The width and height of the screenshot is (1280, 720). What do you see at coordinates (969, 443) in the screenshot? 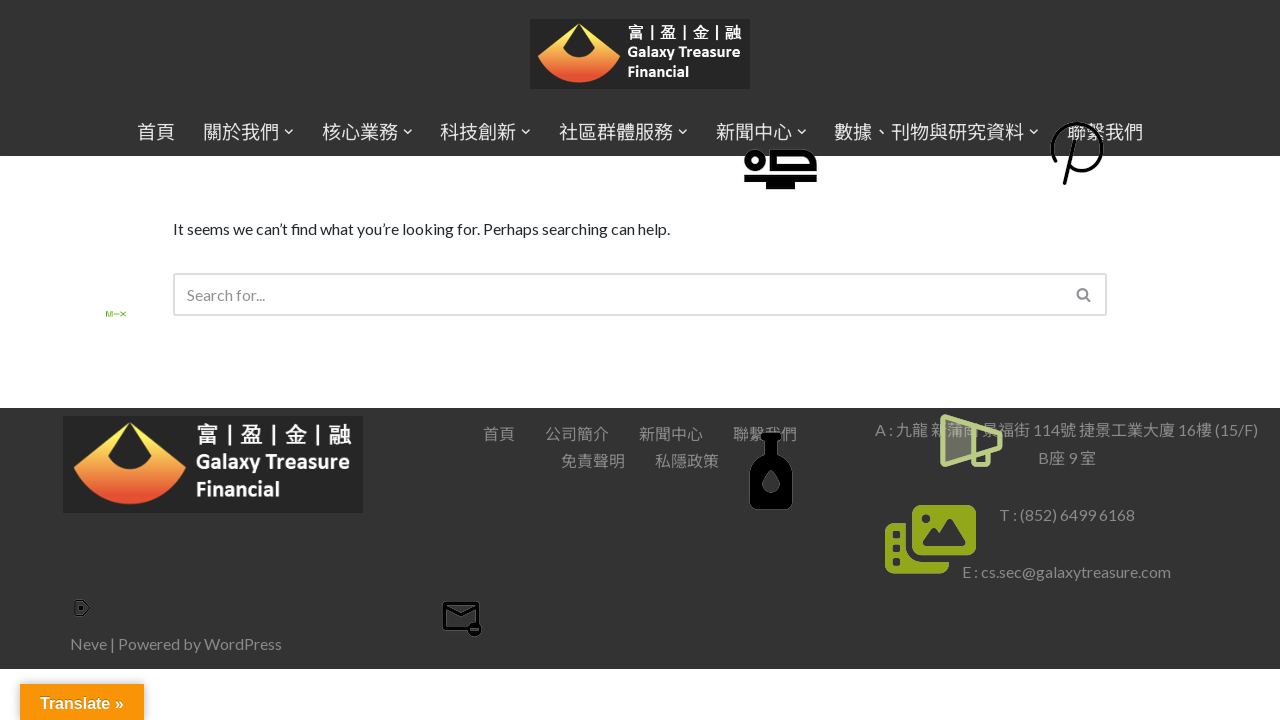
I see `make an announcement or broadcast` at bounding box center [969, 443].